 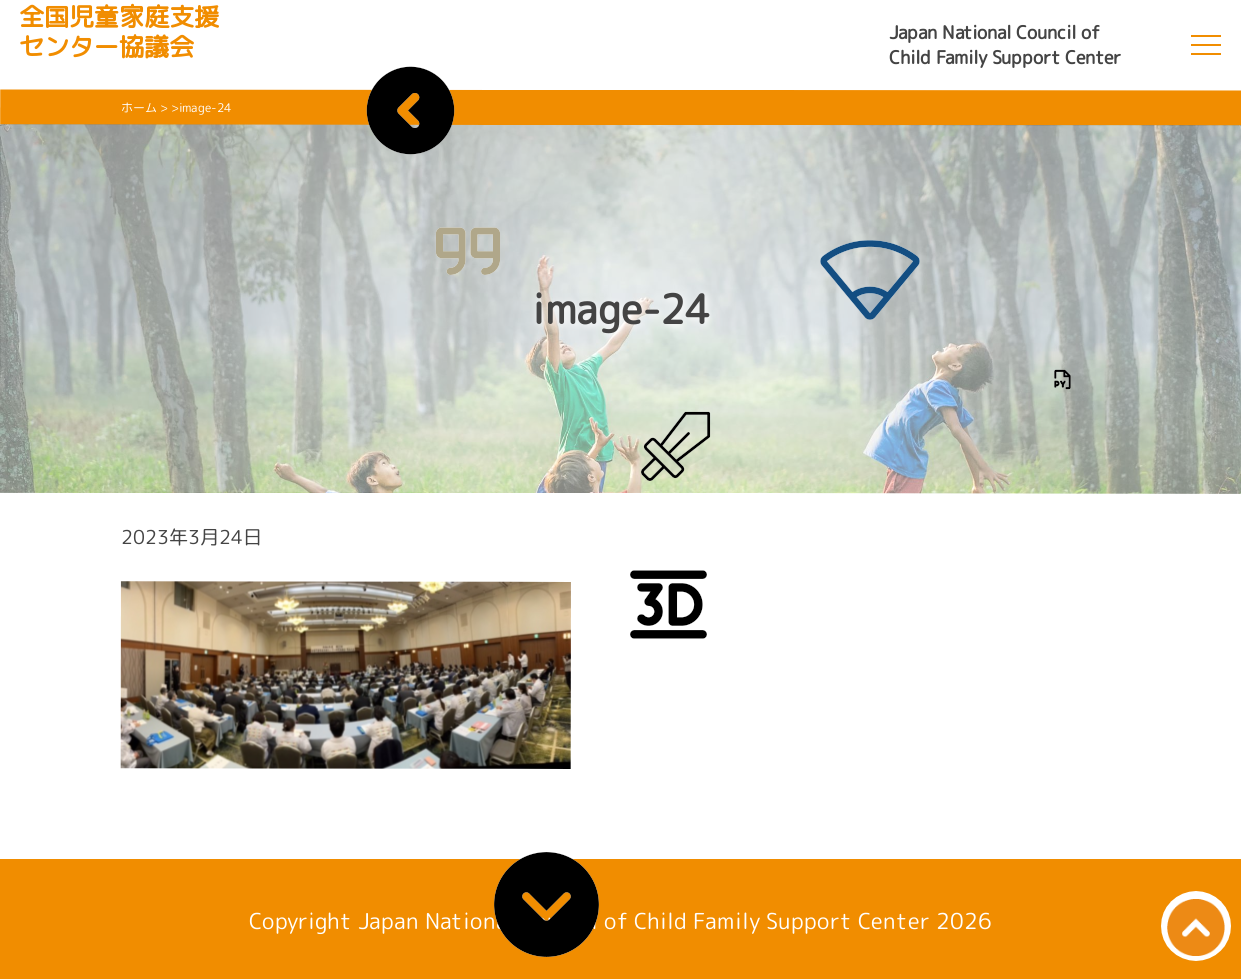 What do you see at coordinates (410, 110) in the screenshot?
I see `go back to the previous screen` at bounding box center [410, 110].